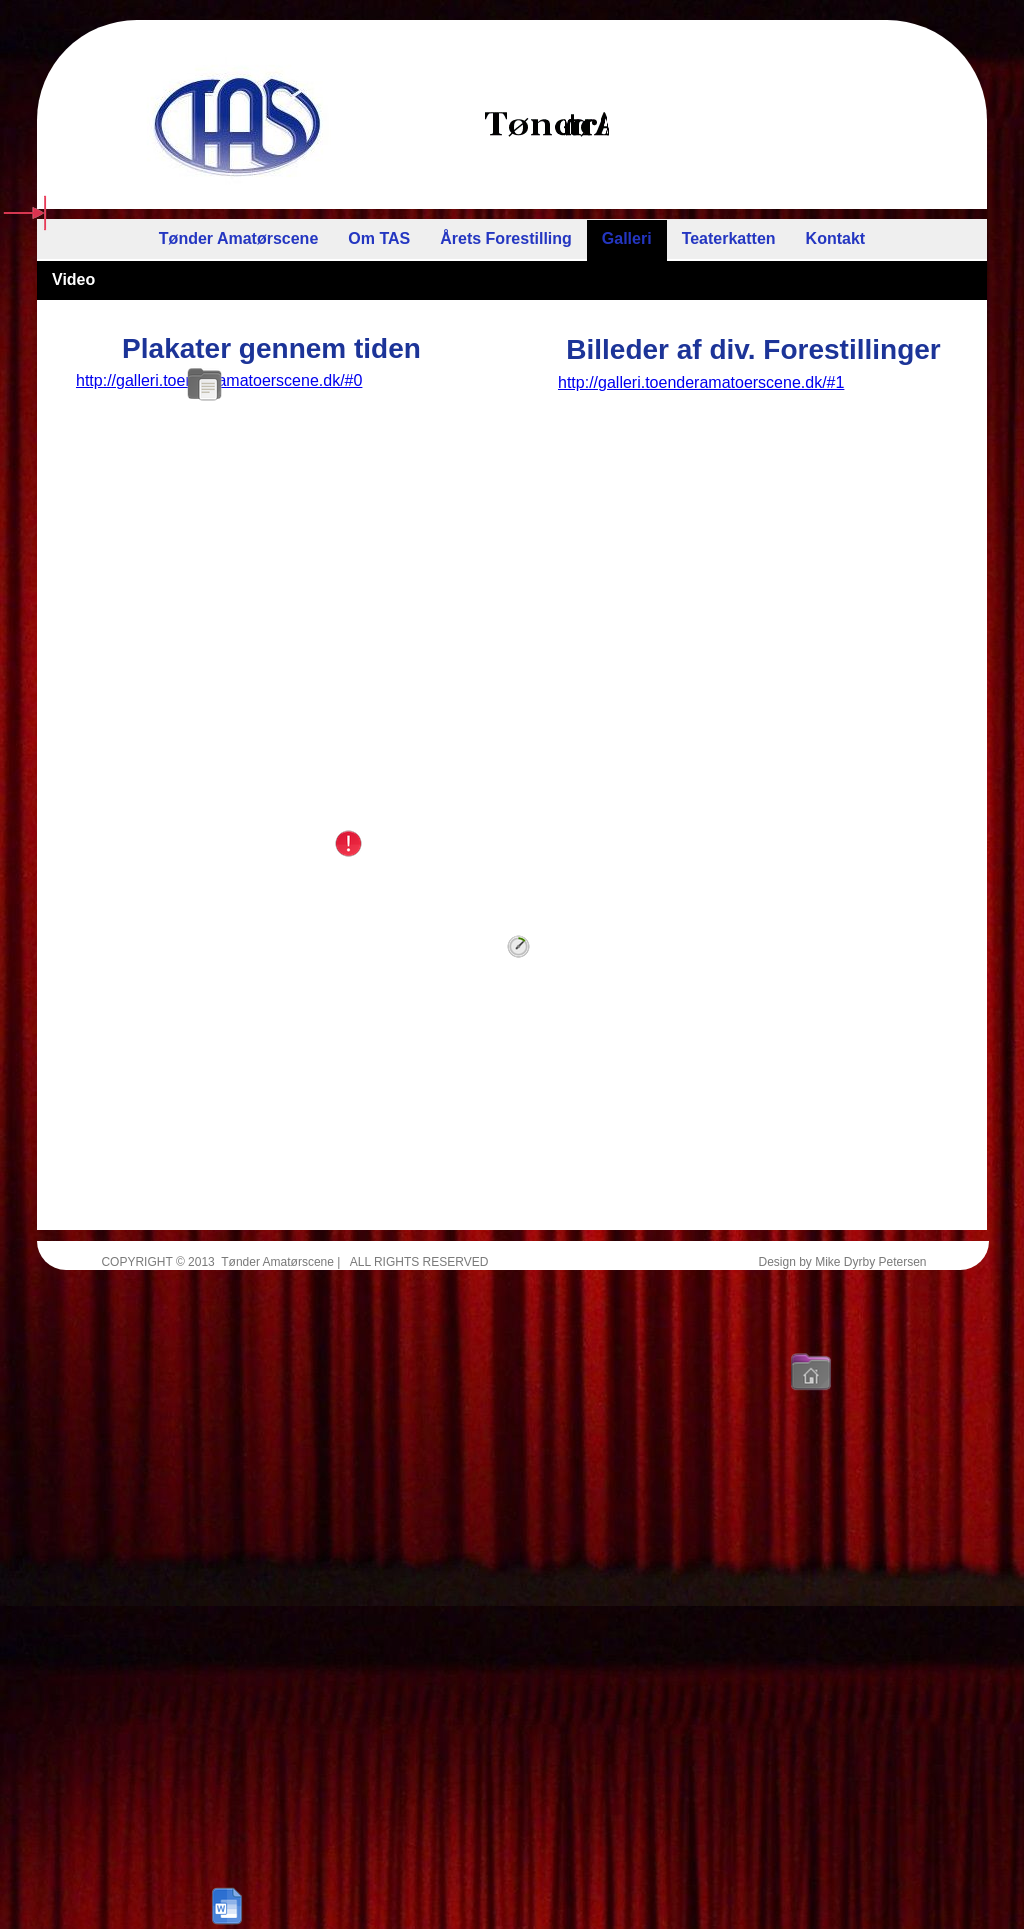  I want to click on open sysprof system profiler, so click(518, 946).